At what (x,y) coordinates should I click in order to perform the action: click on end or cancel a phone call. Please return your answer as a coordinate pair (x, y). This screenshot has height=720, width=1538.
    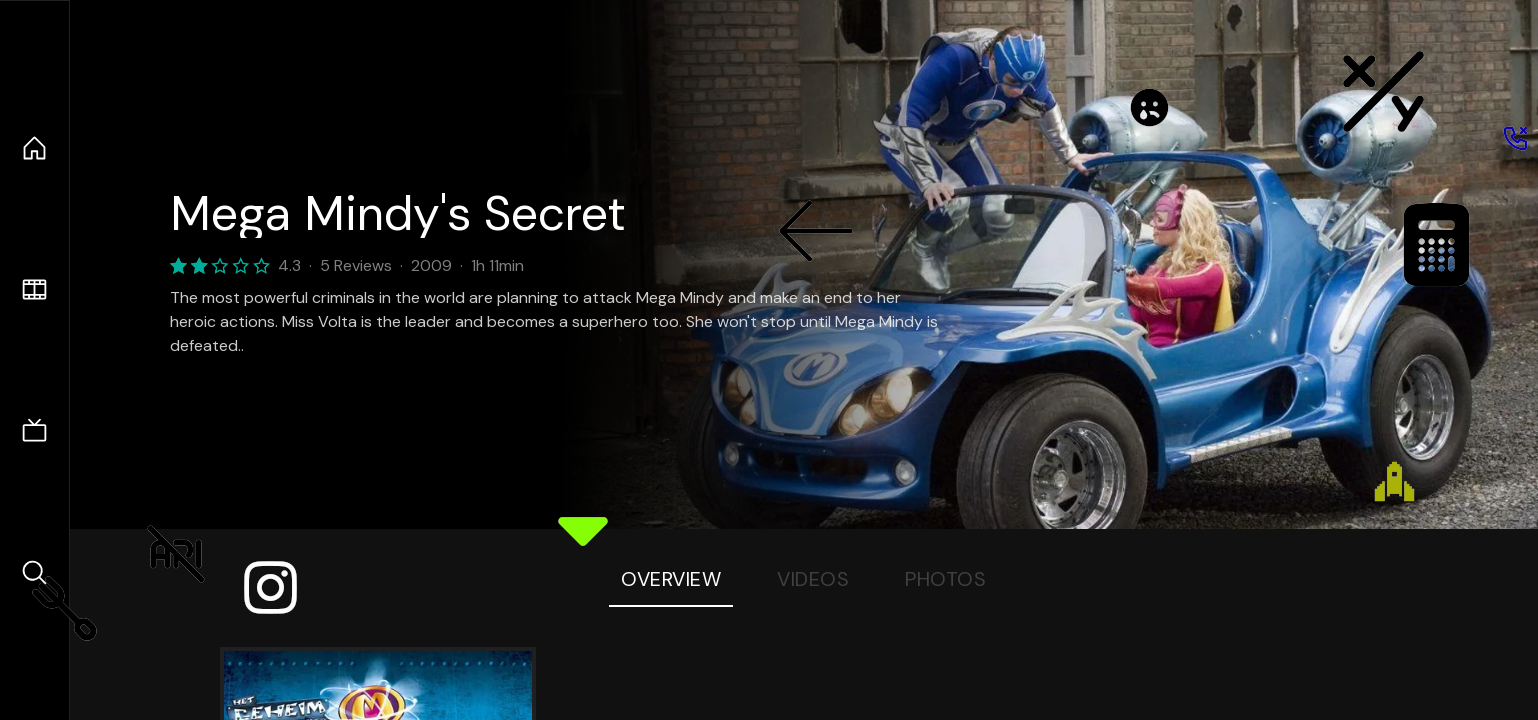
    Looking at the image, I should click on (1516, 138).